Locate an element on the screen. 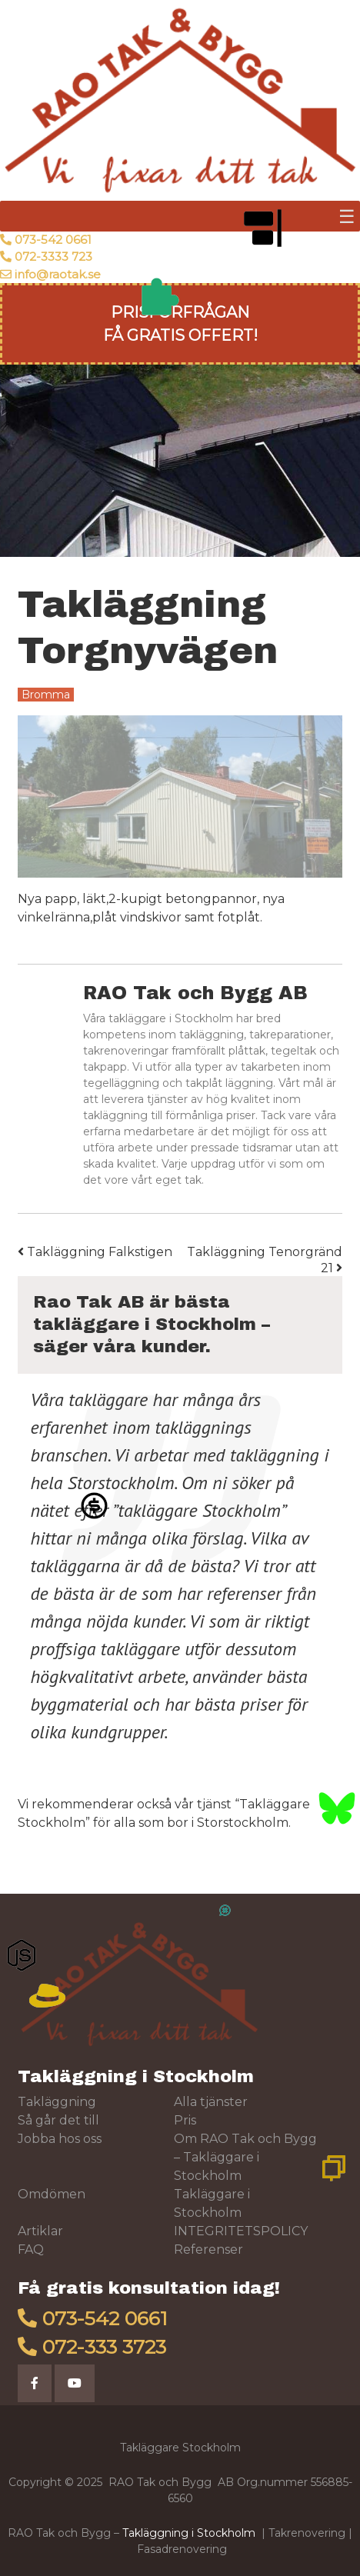 The width and height of the screenshot is (360, 2576). Node.js runtime environment logo is located at coordinates (22, 1955).